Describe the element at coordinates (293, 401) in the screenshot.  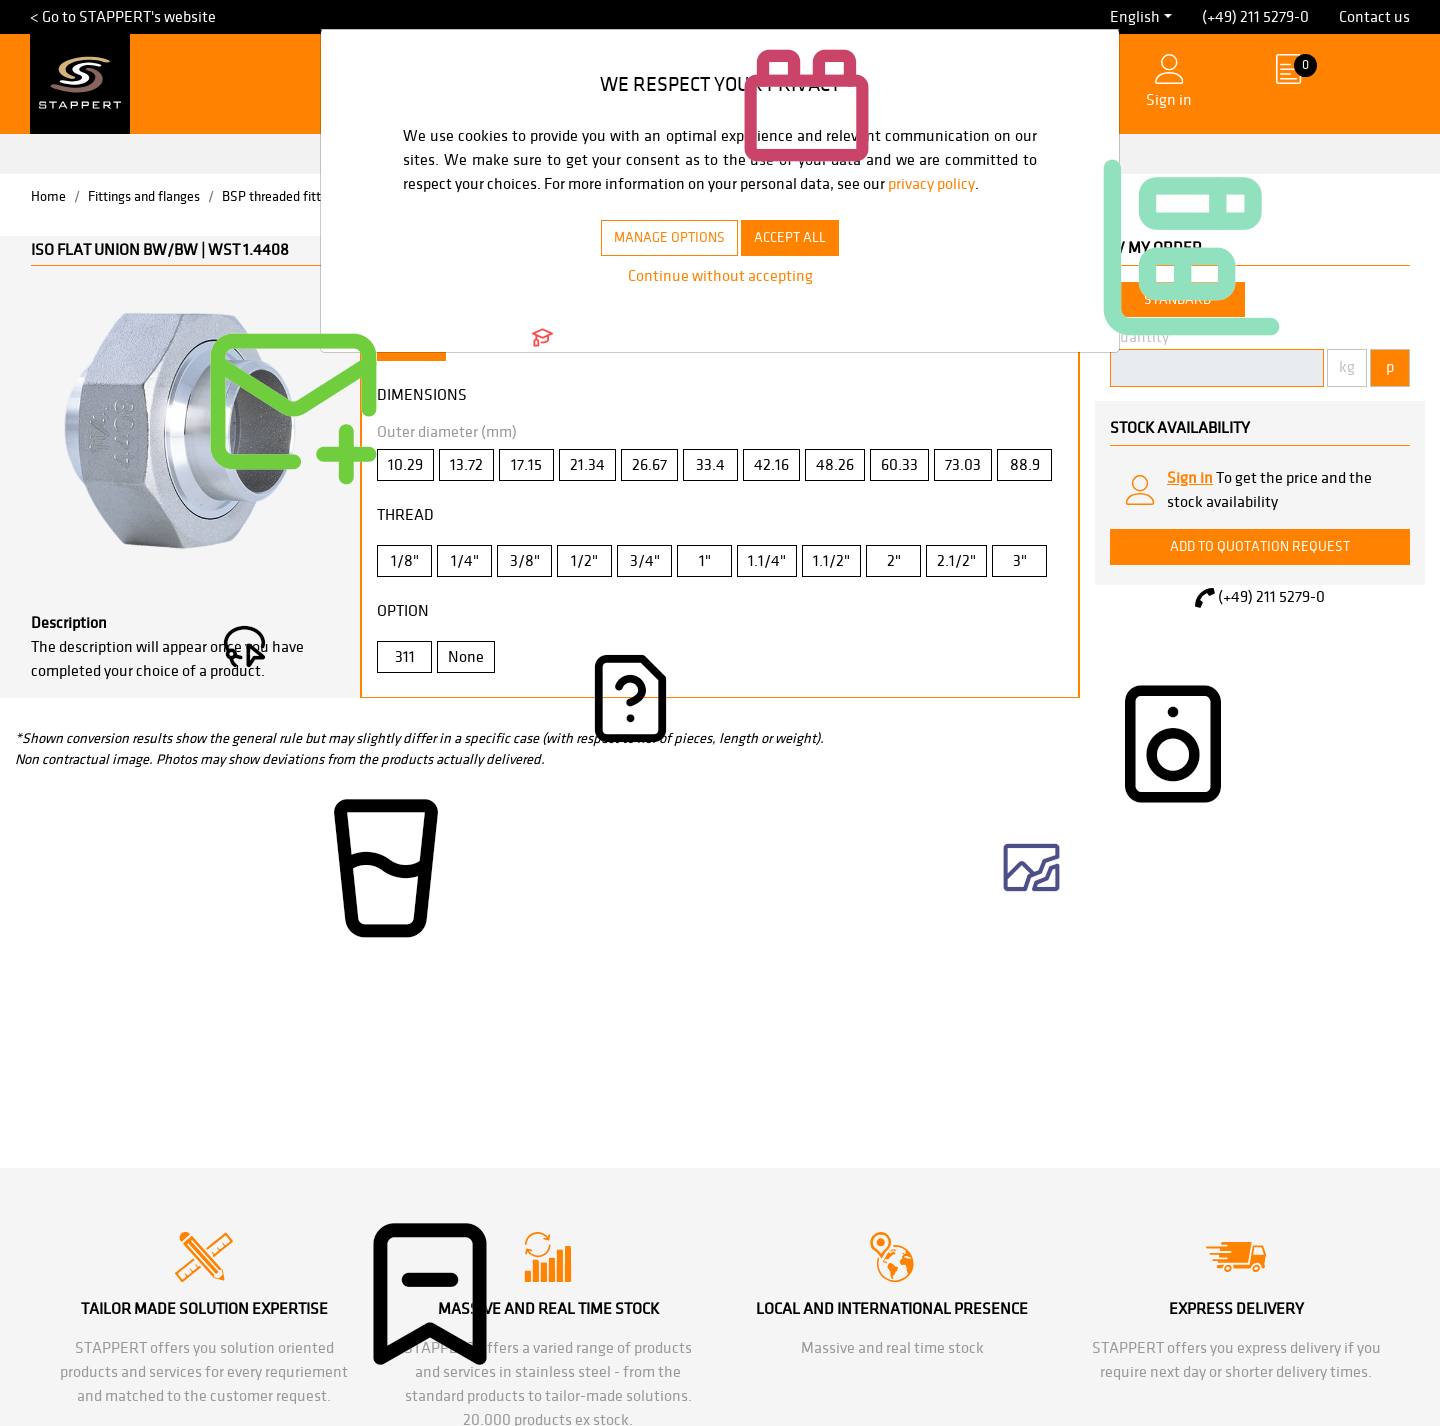
I see `compose a new email` at that location.